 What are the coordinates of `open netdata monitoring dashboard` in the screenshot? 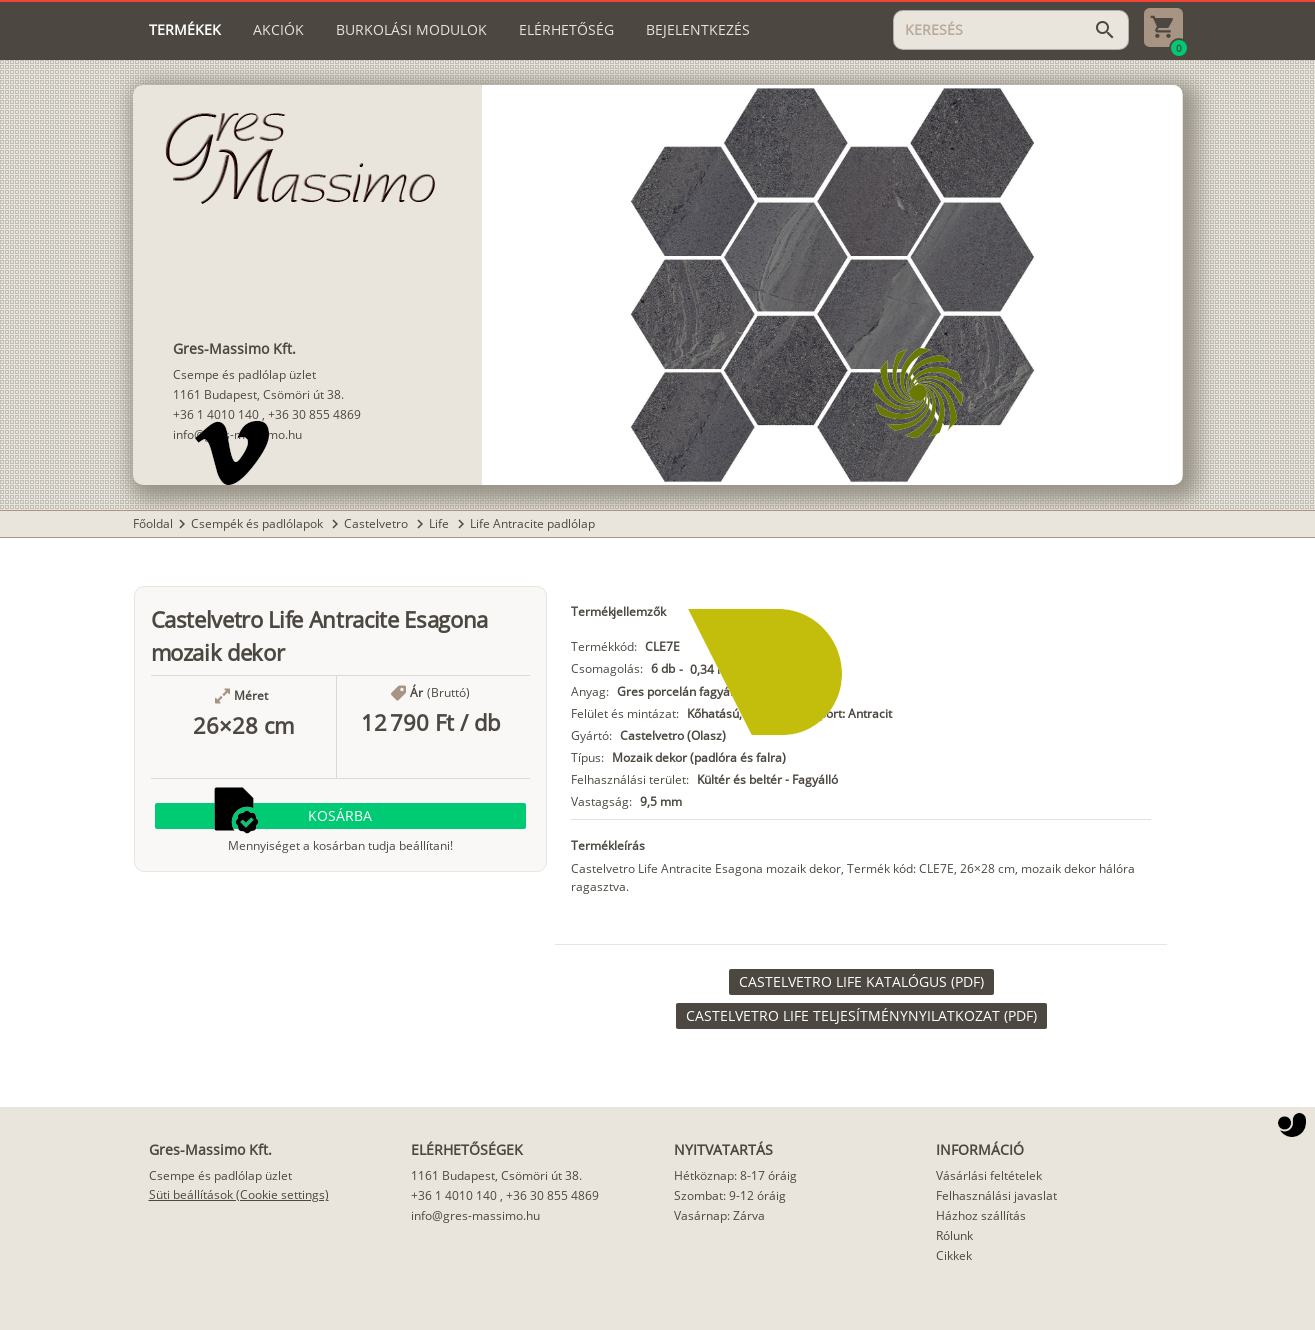 It's located at (765, 672).